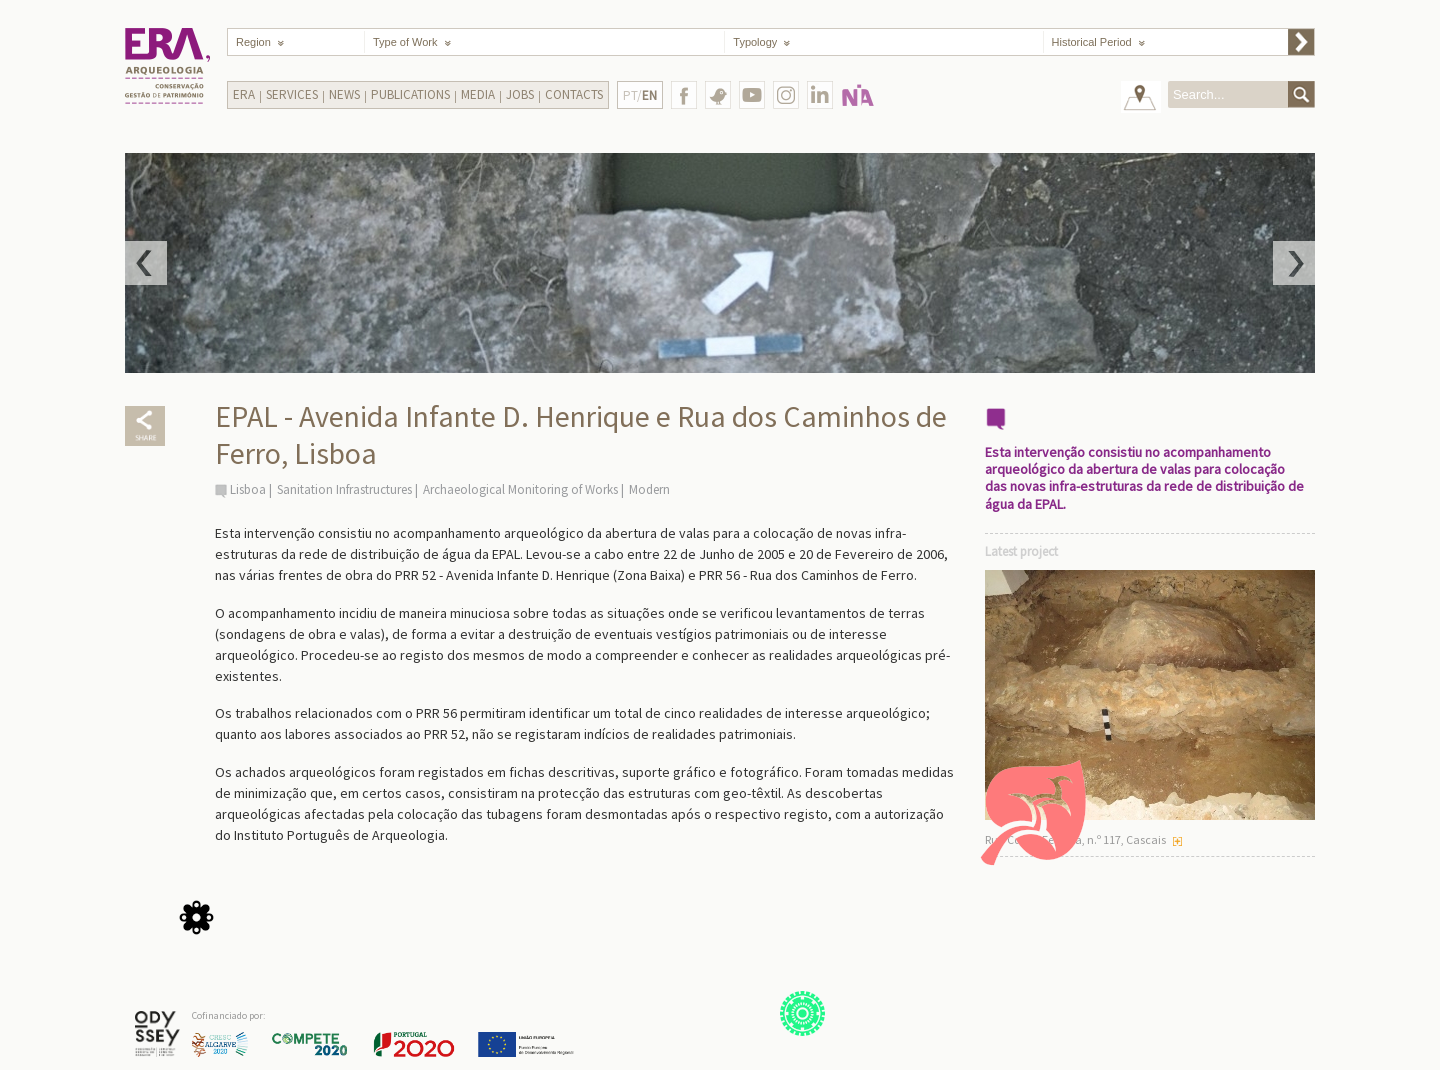 Image resolution: width=1440 pixels, height=1070 pixels. What do you see at coordinates (196, 917) in the screenshot?
I see `decorative badge or achievement icon` at bounding box center [196, 917].